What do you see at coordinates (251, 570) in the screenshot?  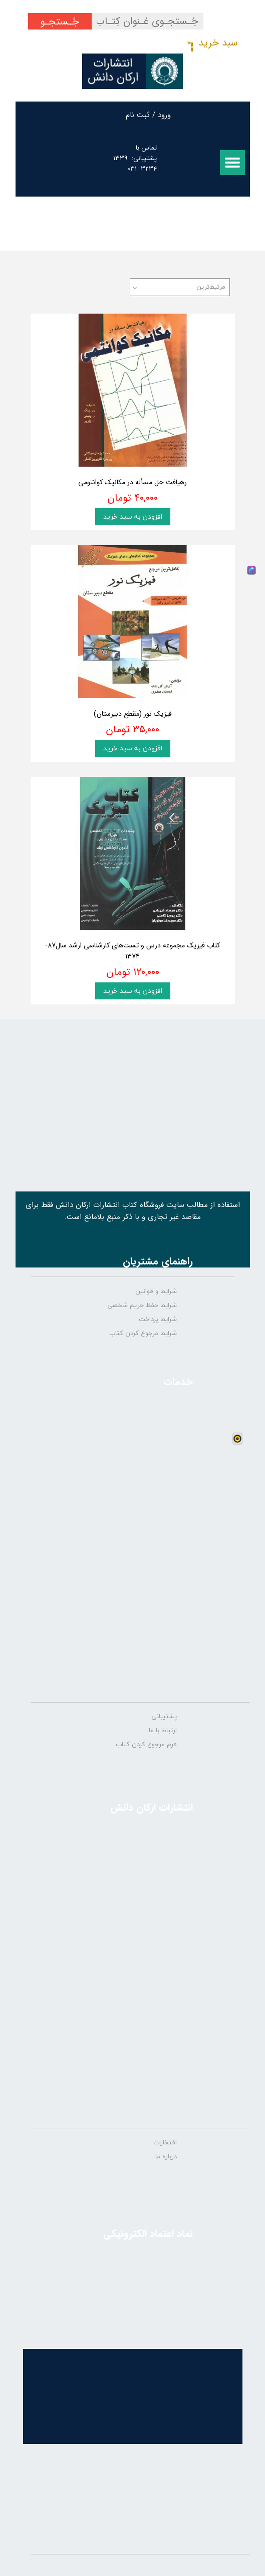 I see `open gns3 network simulation software` at bounding box center [251, 570].